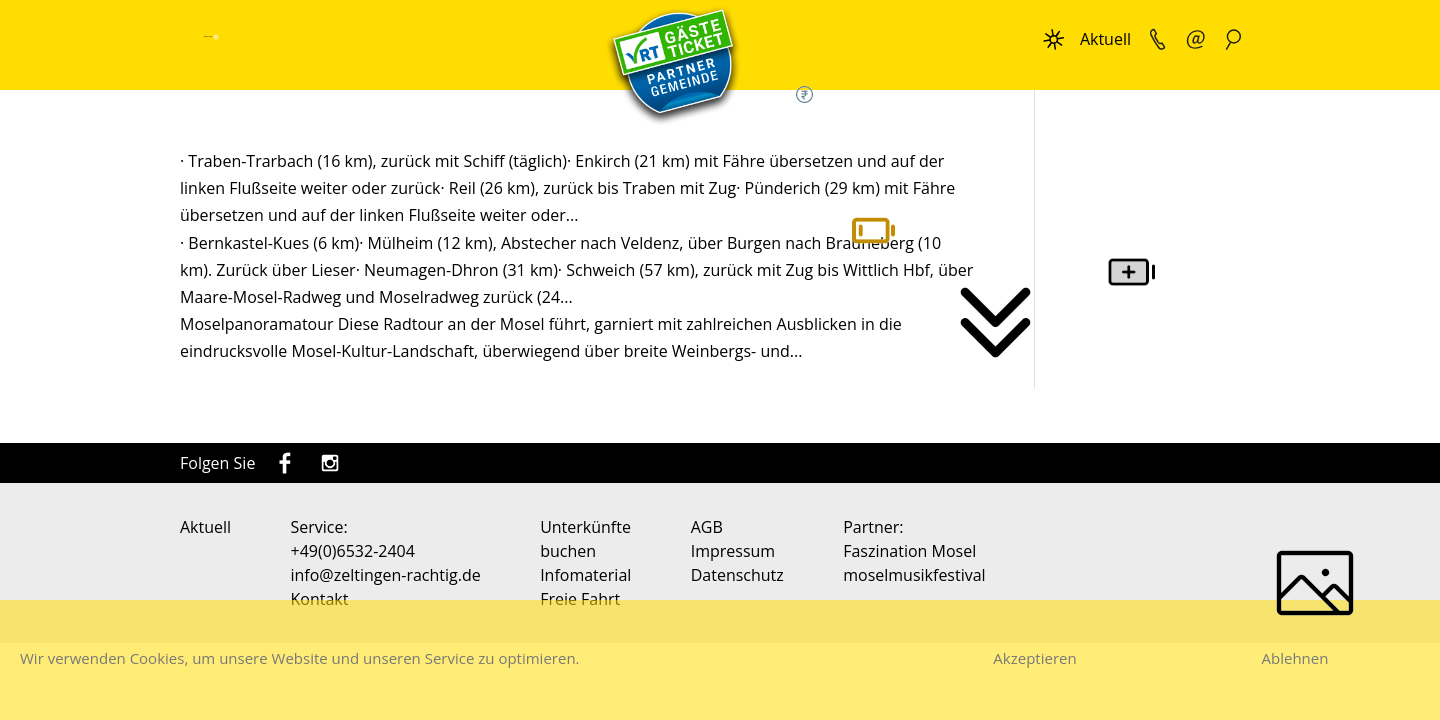 The image size is (1440, 720). I want to click on indicates low battery level, so click(873, 230).